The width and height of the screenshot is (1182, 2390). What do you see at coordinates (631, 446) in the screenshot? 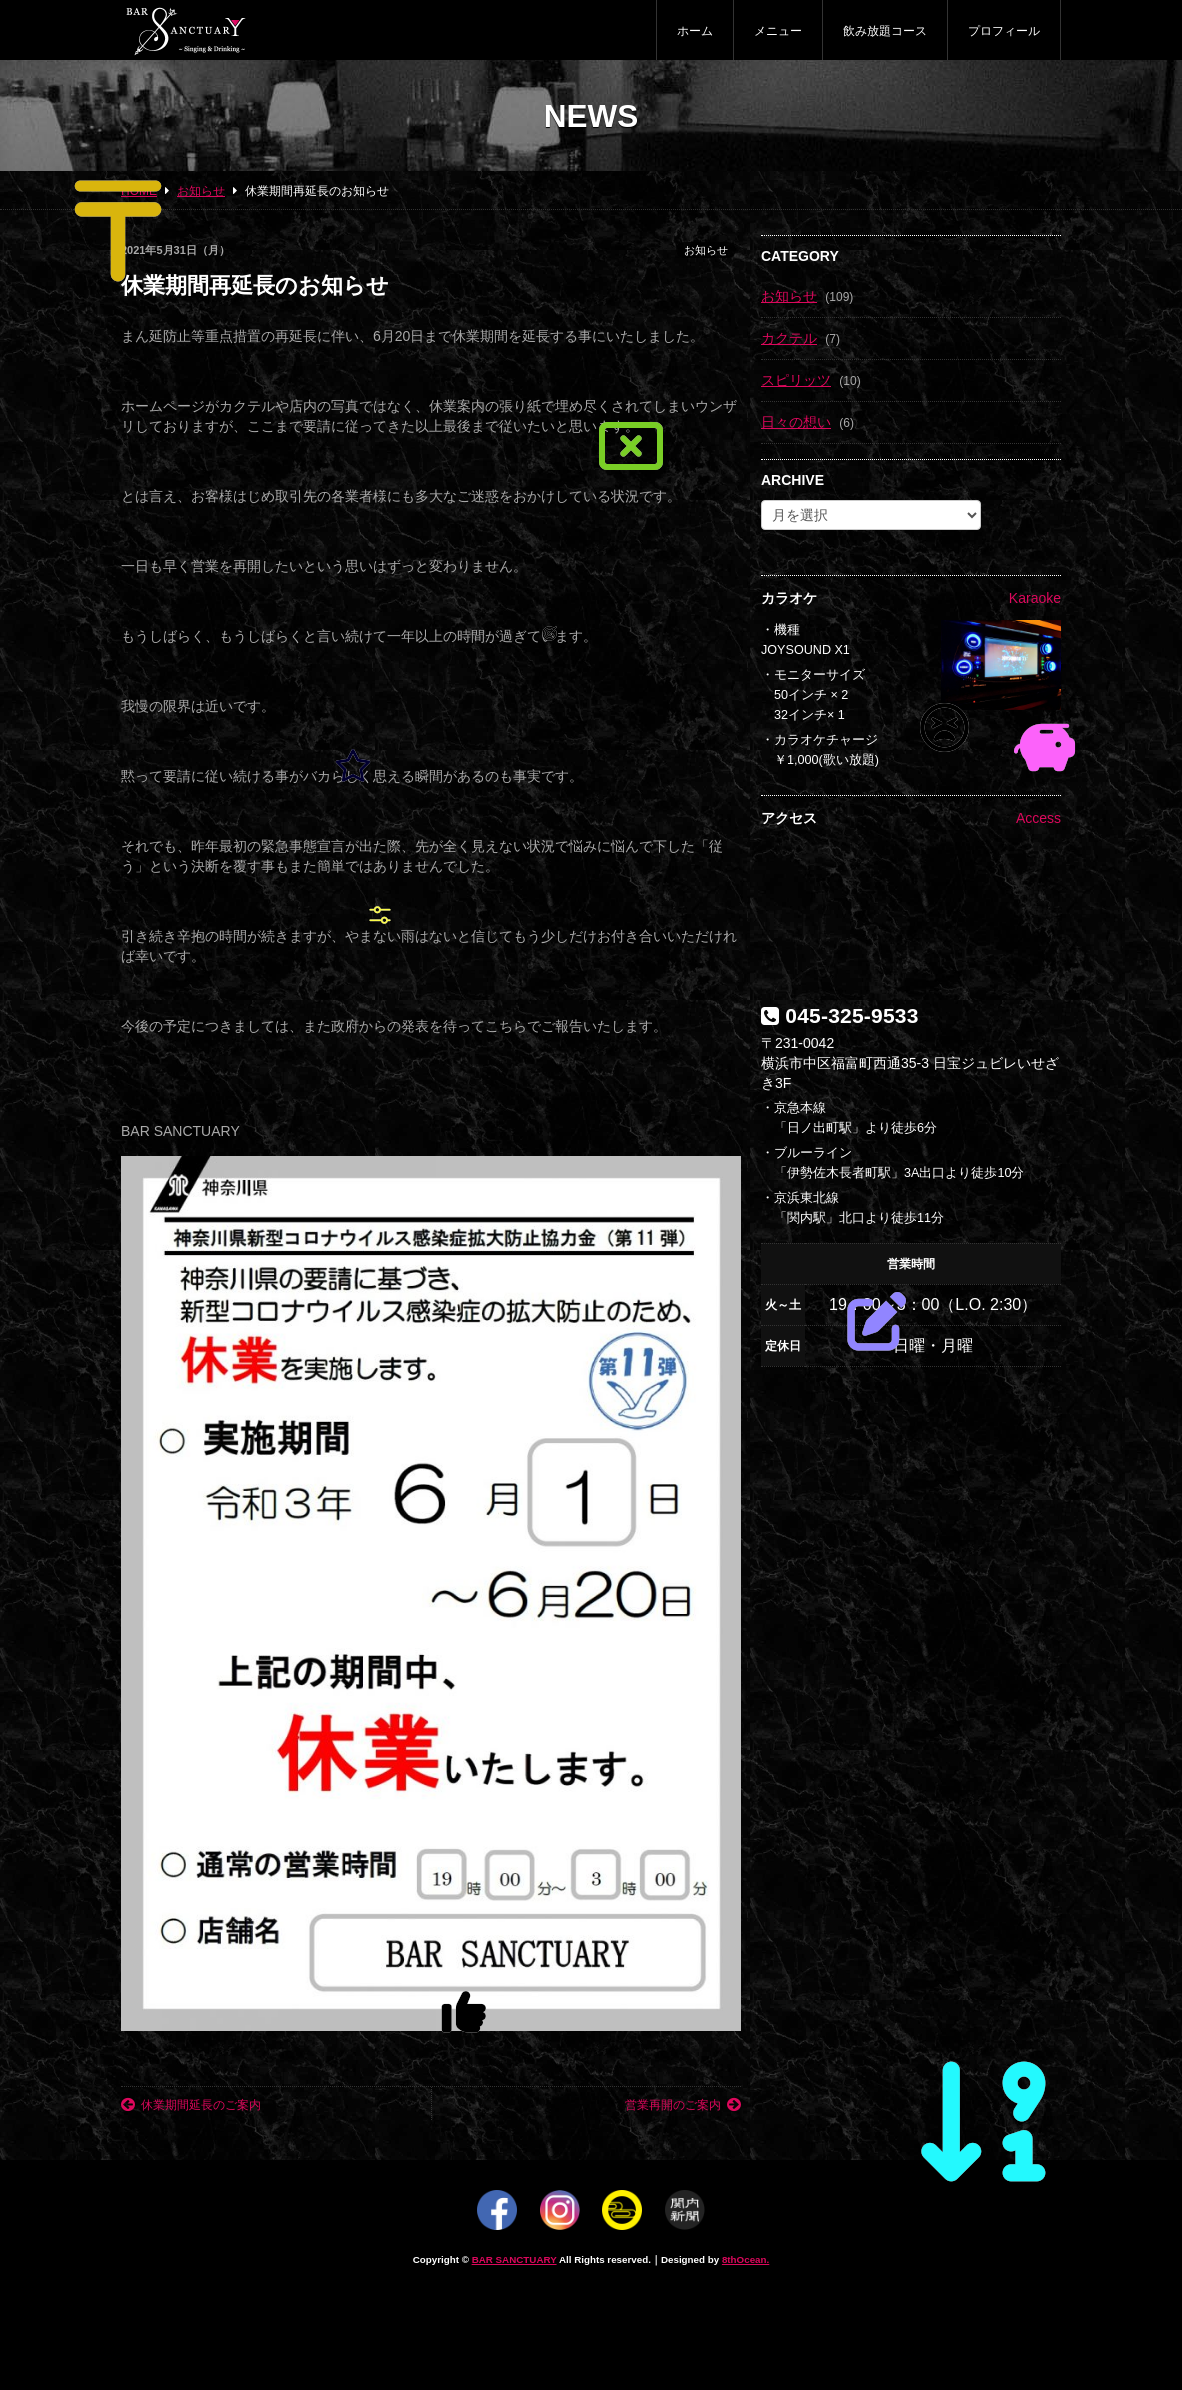
I see `close or dismiss a window` at bounding box center [631, 446].